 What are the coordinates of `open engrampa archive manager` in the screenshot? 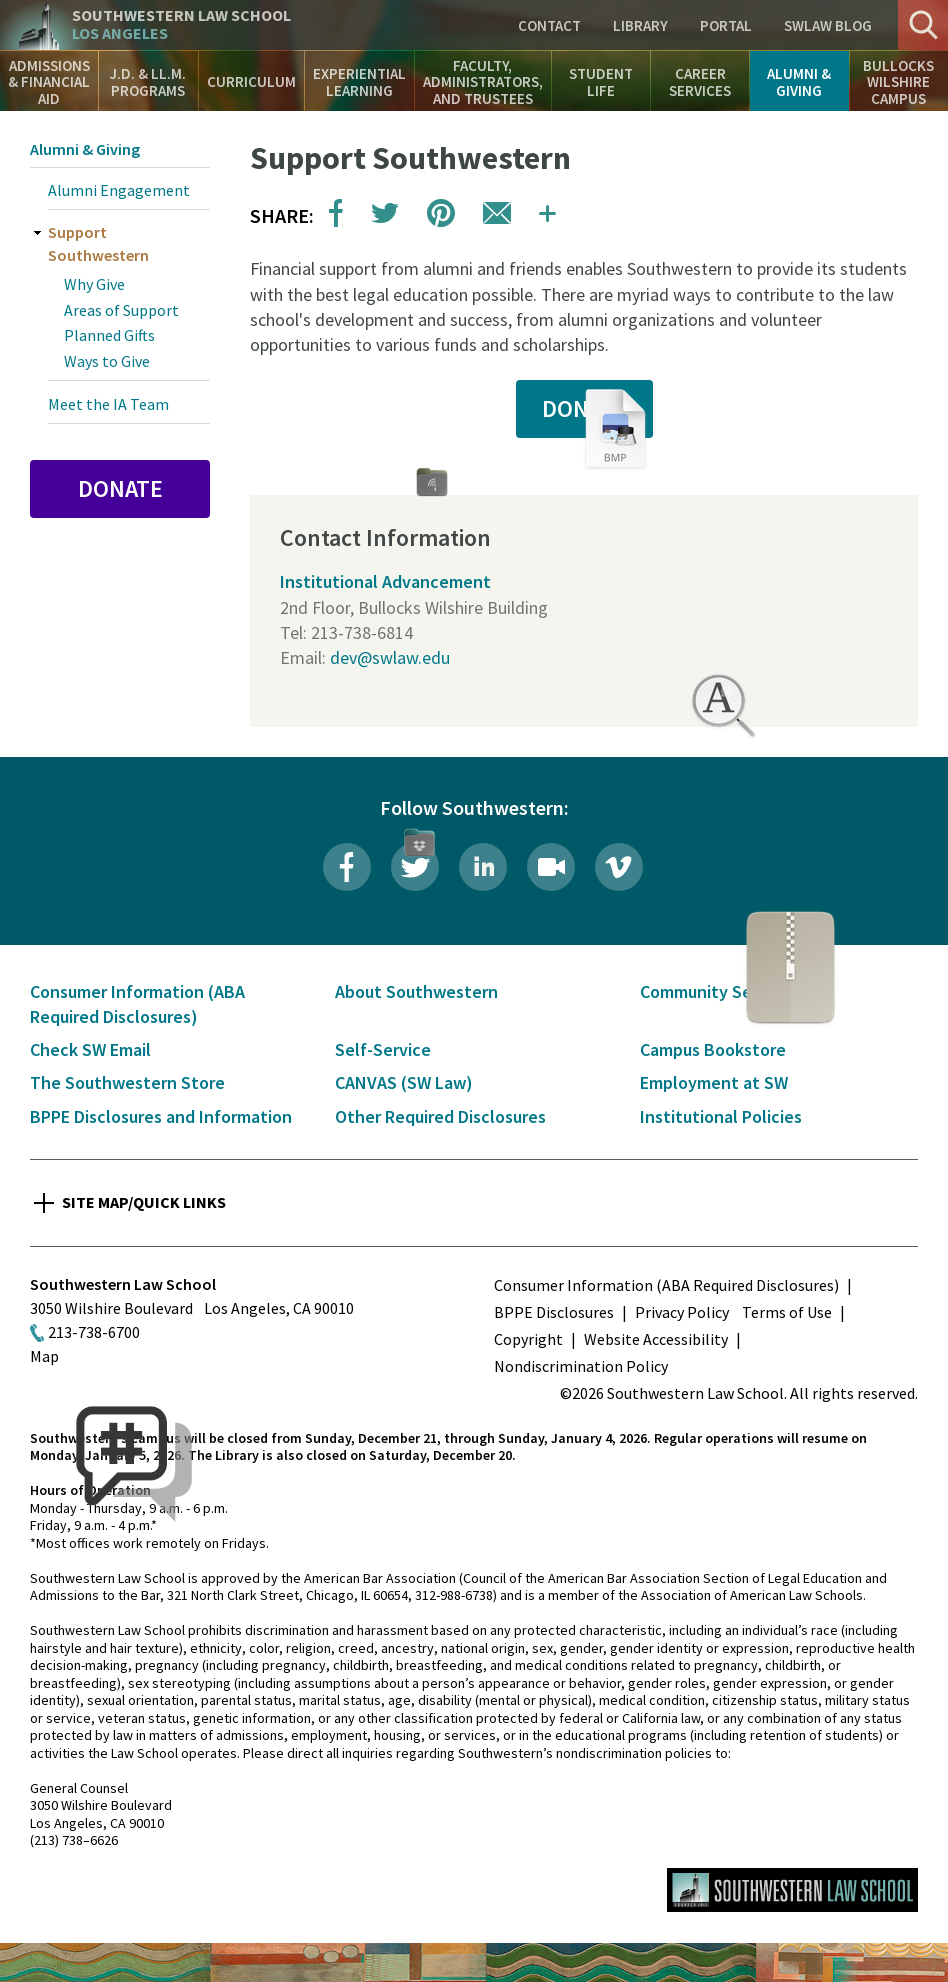 It's located at (790, 967).